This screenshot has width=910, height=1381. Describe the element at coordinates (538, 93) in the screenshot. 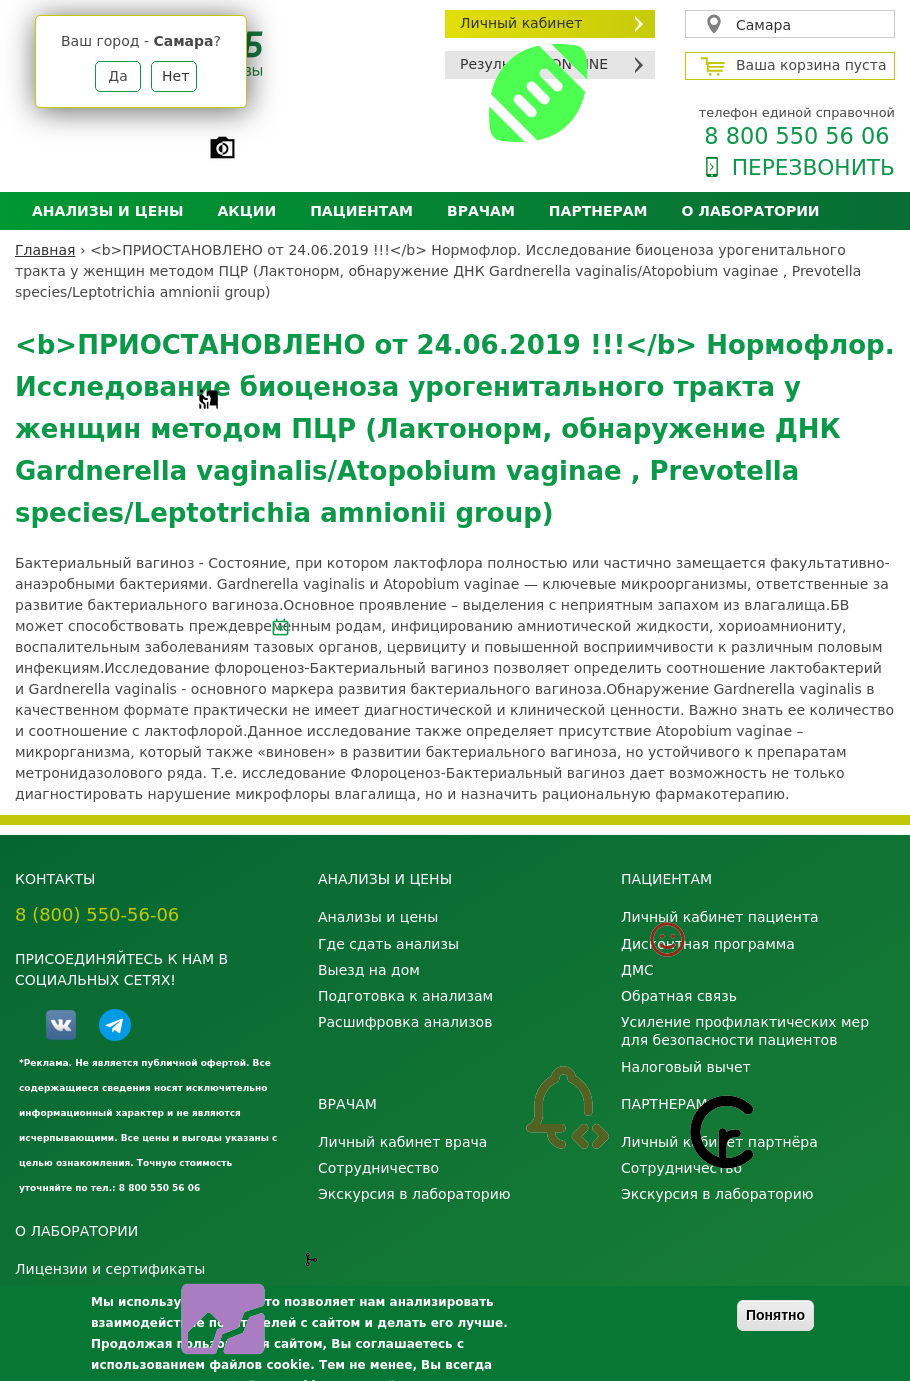

I see `access football or american sports content` at that location.